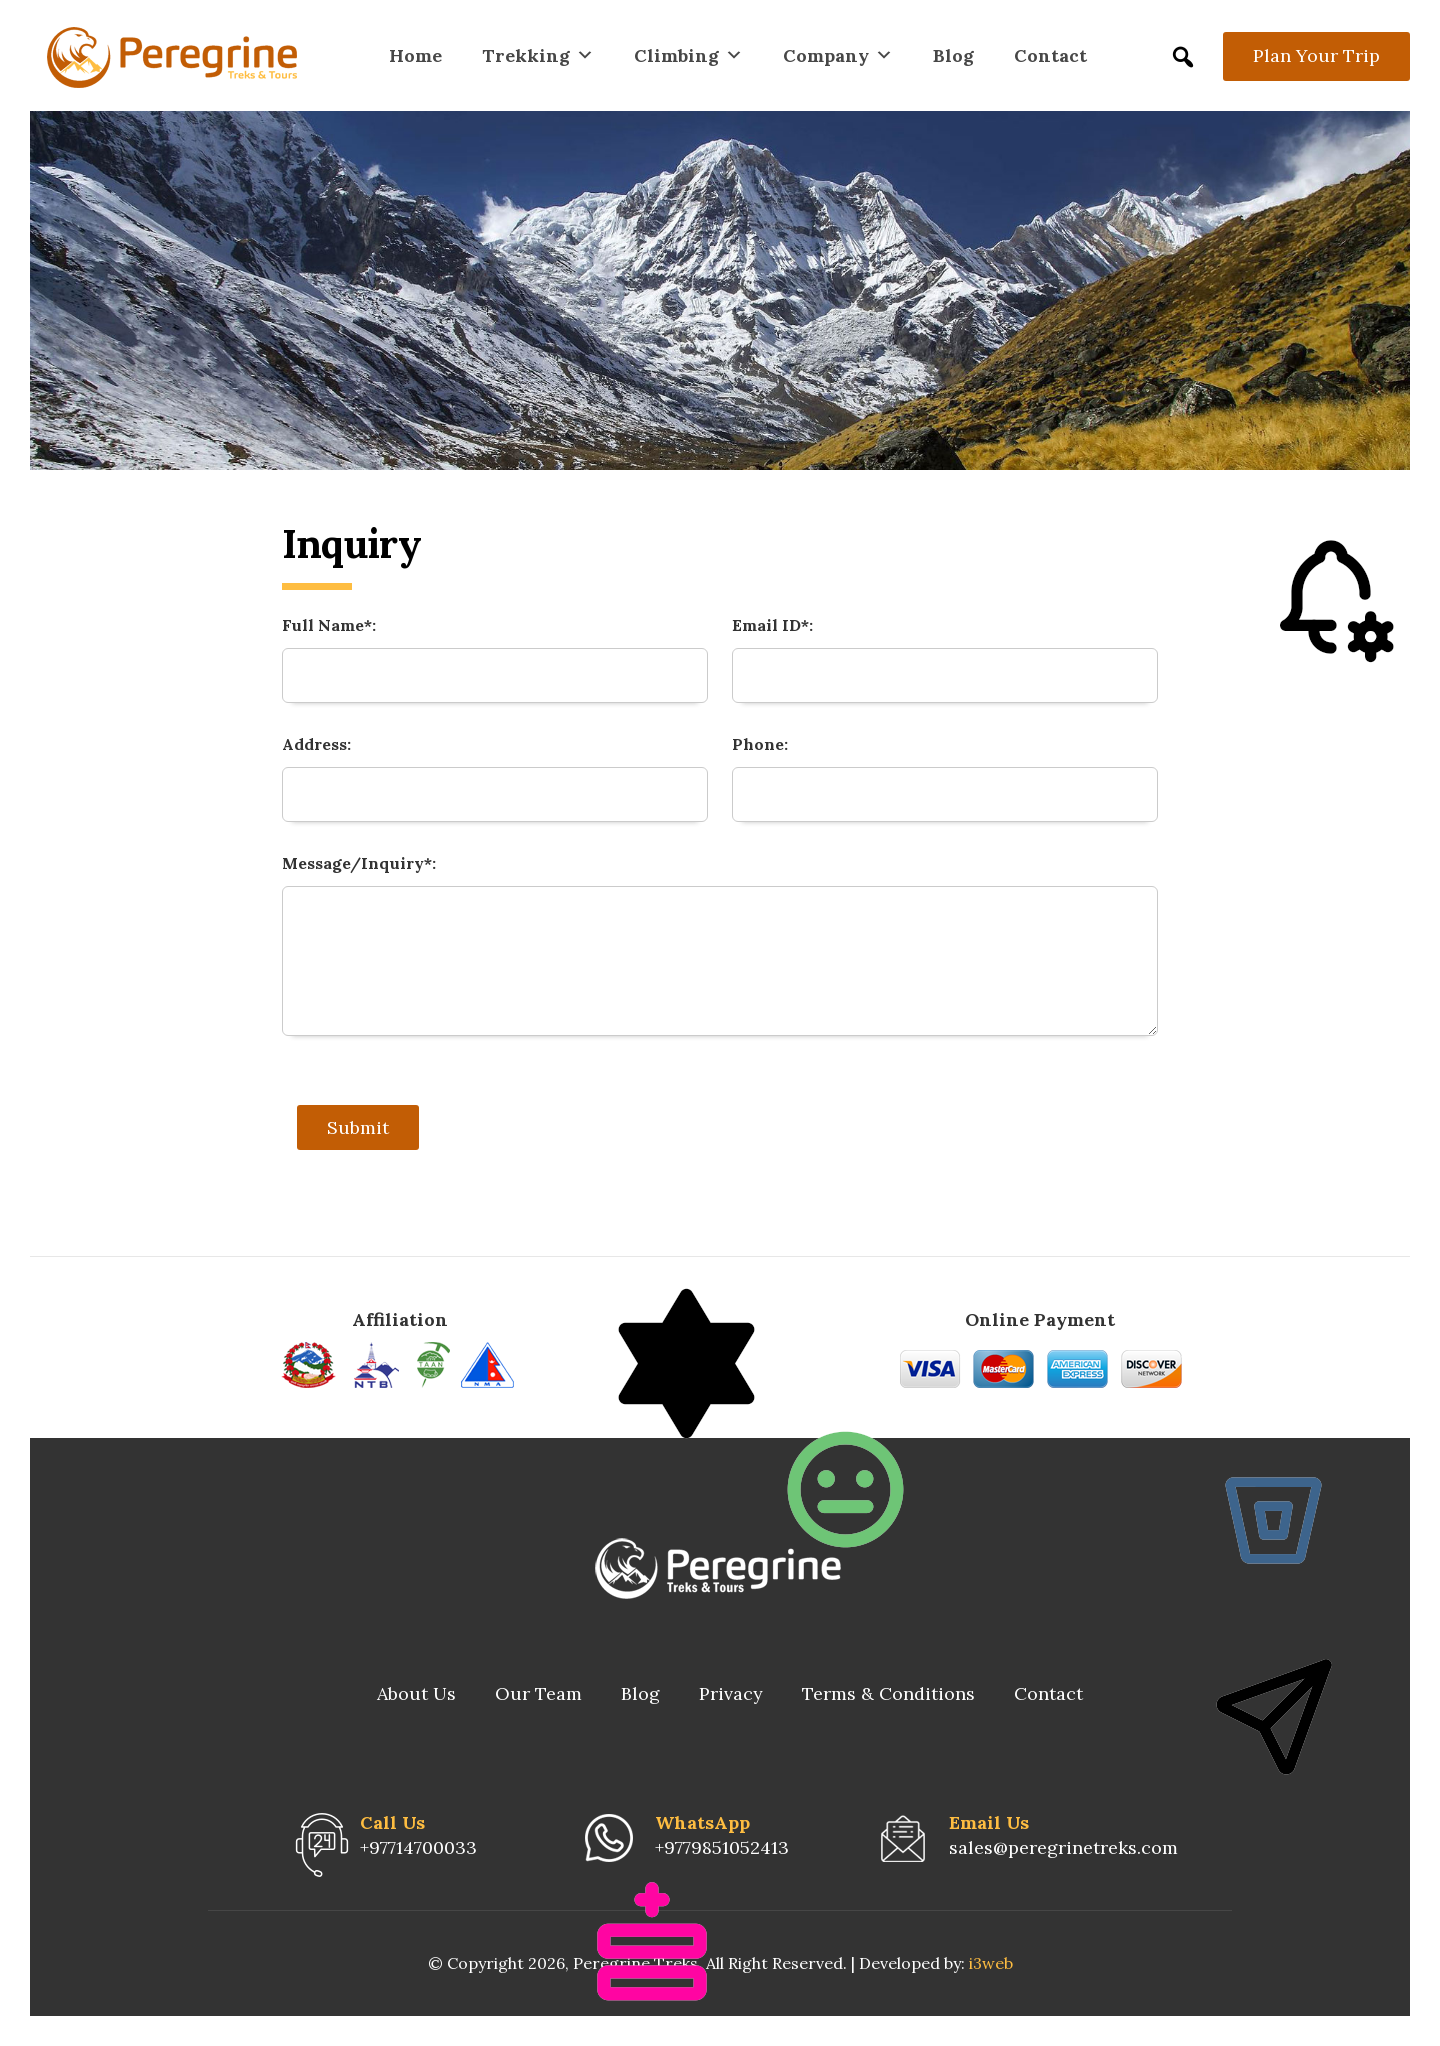 The width and height of the screenshot is (1440, 2046). Describe the element at coordinates (1275, 1716) in the screenshot. I see `send a message` at that location.